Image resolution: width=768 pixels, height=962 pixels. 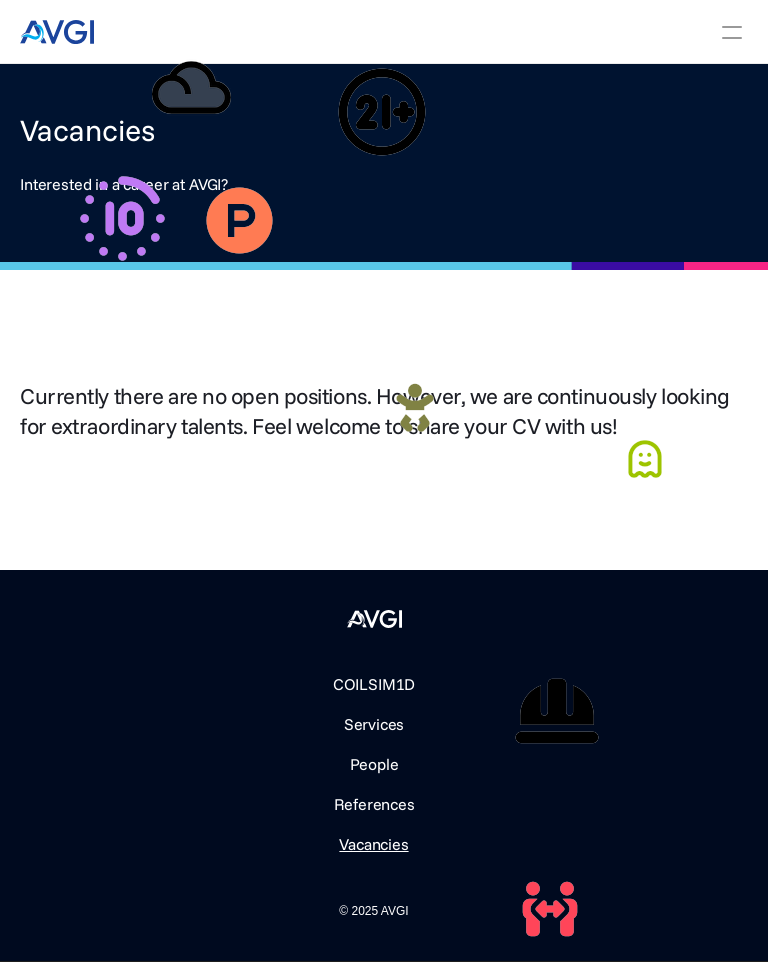 What do you see at coordinates (122, 218) in the screenshot?
I see `set a 10-second timer or countdown` at bounding box center [122, 218].